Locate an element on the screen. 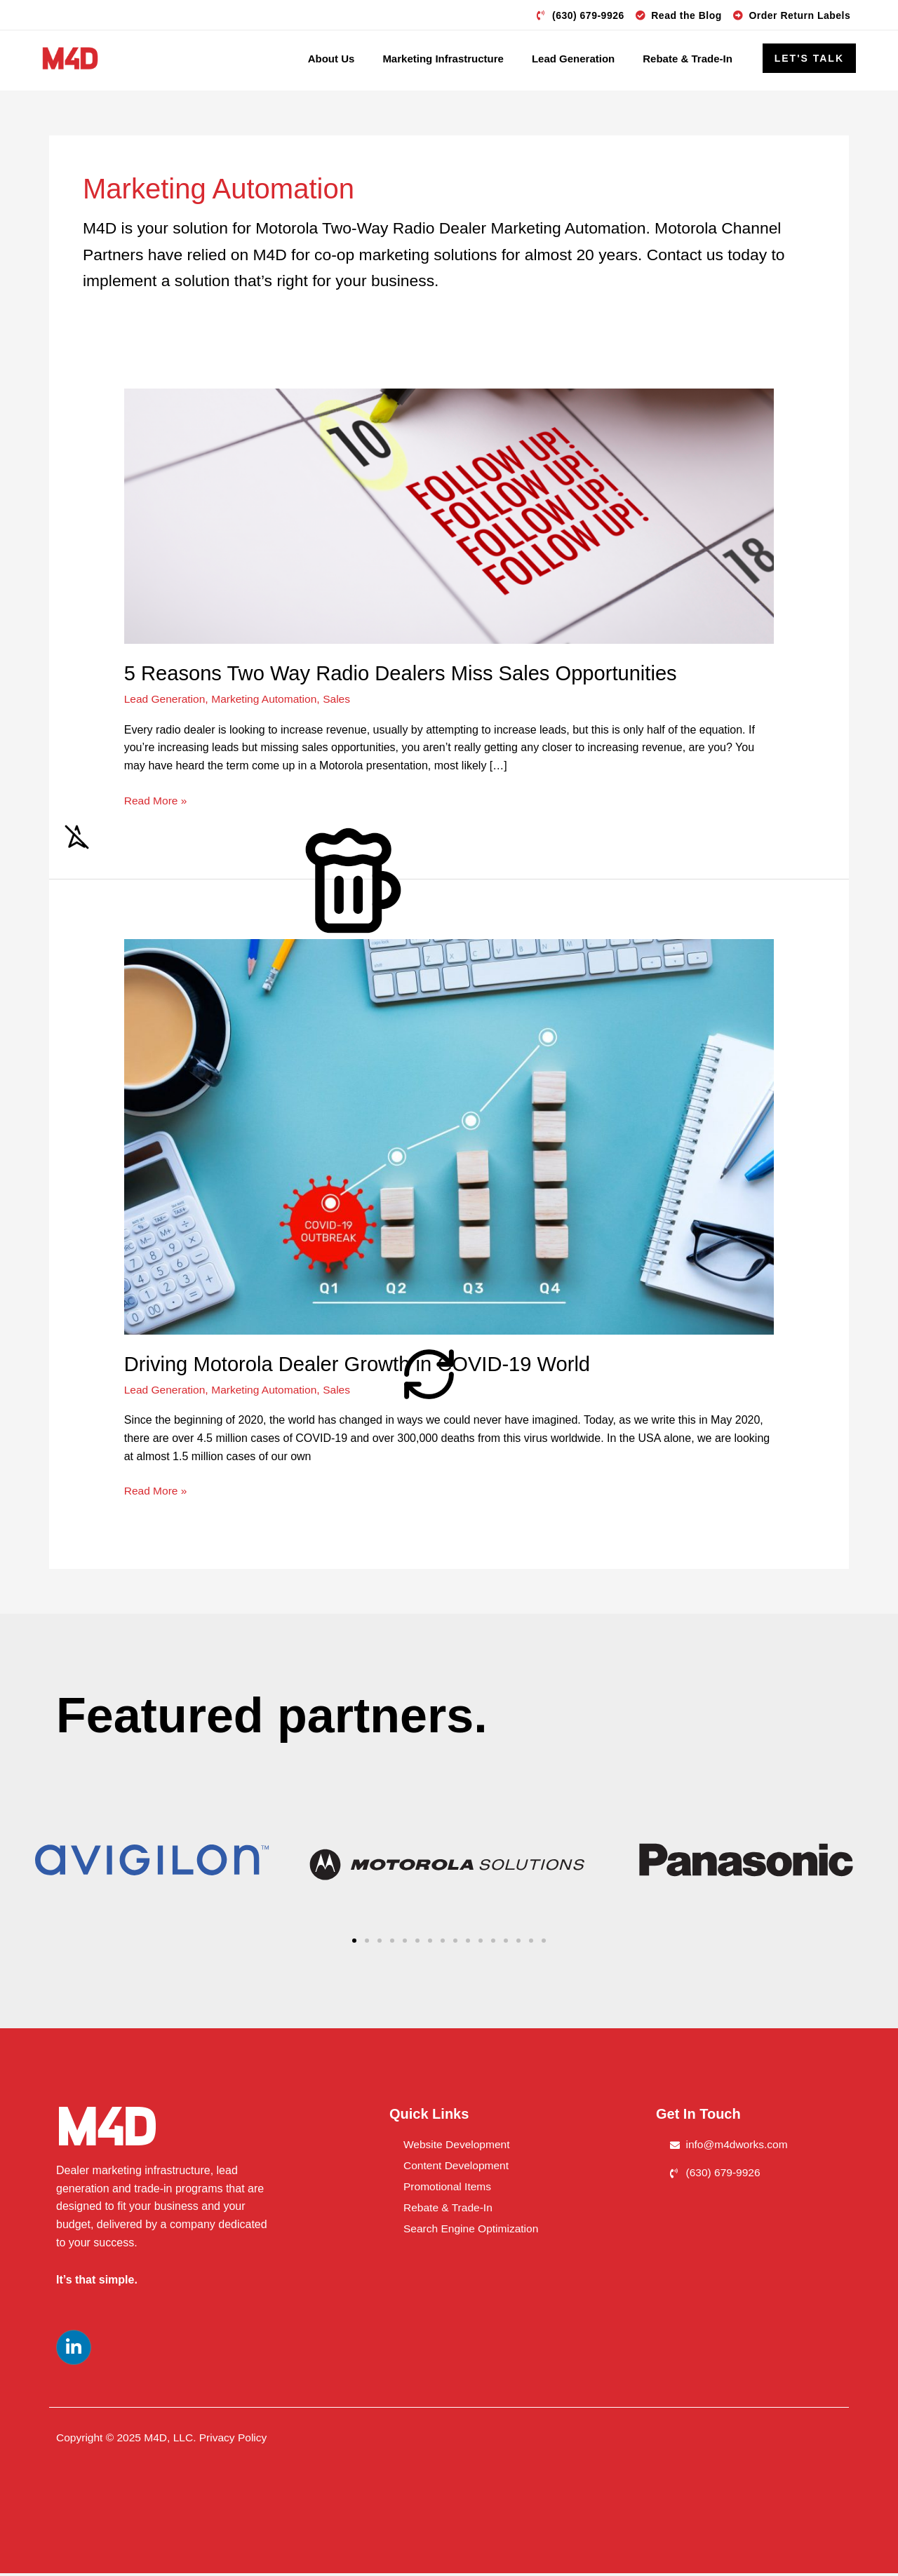 This screenshot has height=2576, width=898. refresh or reload content is located at coordinates (429, 1374).